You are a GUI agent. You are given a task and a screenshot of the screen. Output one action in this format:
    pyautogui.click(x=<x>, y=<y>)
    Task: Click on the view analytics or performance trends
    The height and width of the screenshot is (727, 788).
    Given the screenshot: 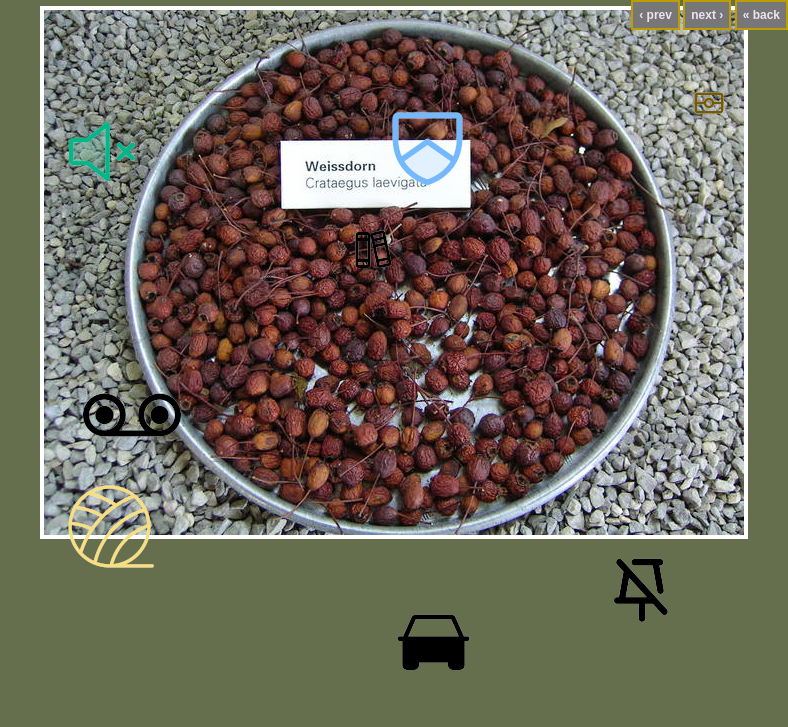 What is the action you would take?
    pyautogui.click(x=269, y=276)
    